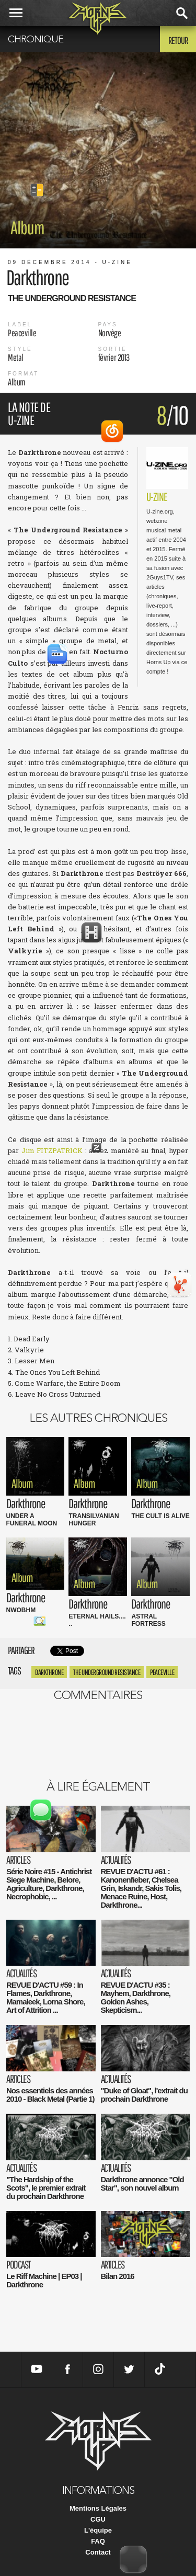 This screenshot has width=196, height=2576. I want to click on open netease cloud music app, so click(112, 431).